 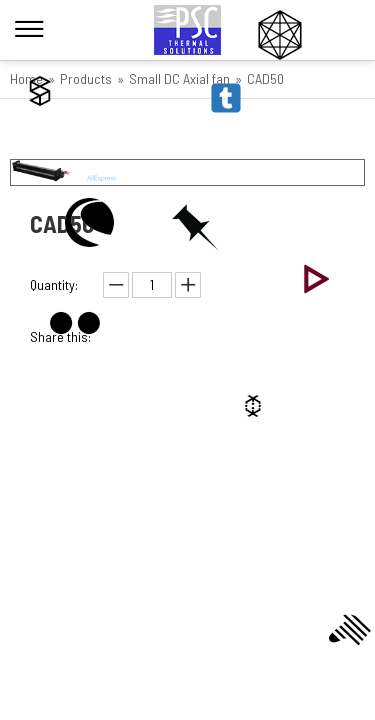 What do you see at coordinates (226, 98) in the screenshot?
I see `open tumblr app` at bounding box center [226, 98].